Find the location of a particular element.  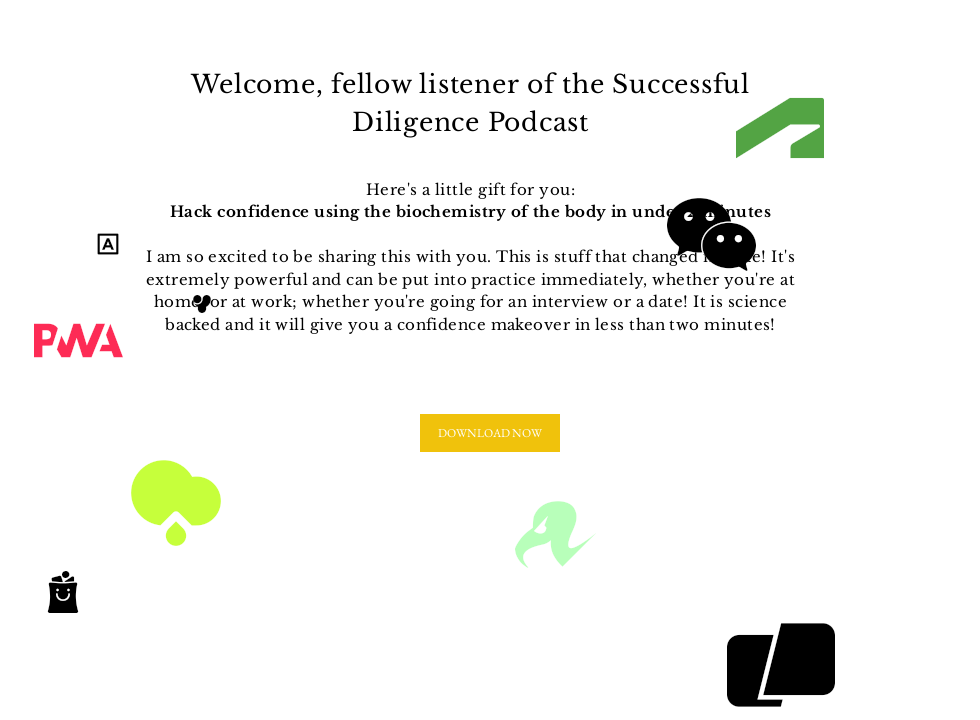

open WeChat messaging app is located at coordinates (711, 234).